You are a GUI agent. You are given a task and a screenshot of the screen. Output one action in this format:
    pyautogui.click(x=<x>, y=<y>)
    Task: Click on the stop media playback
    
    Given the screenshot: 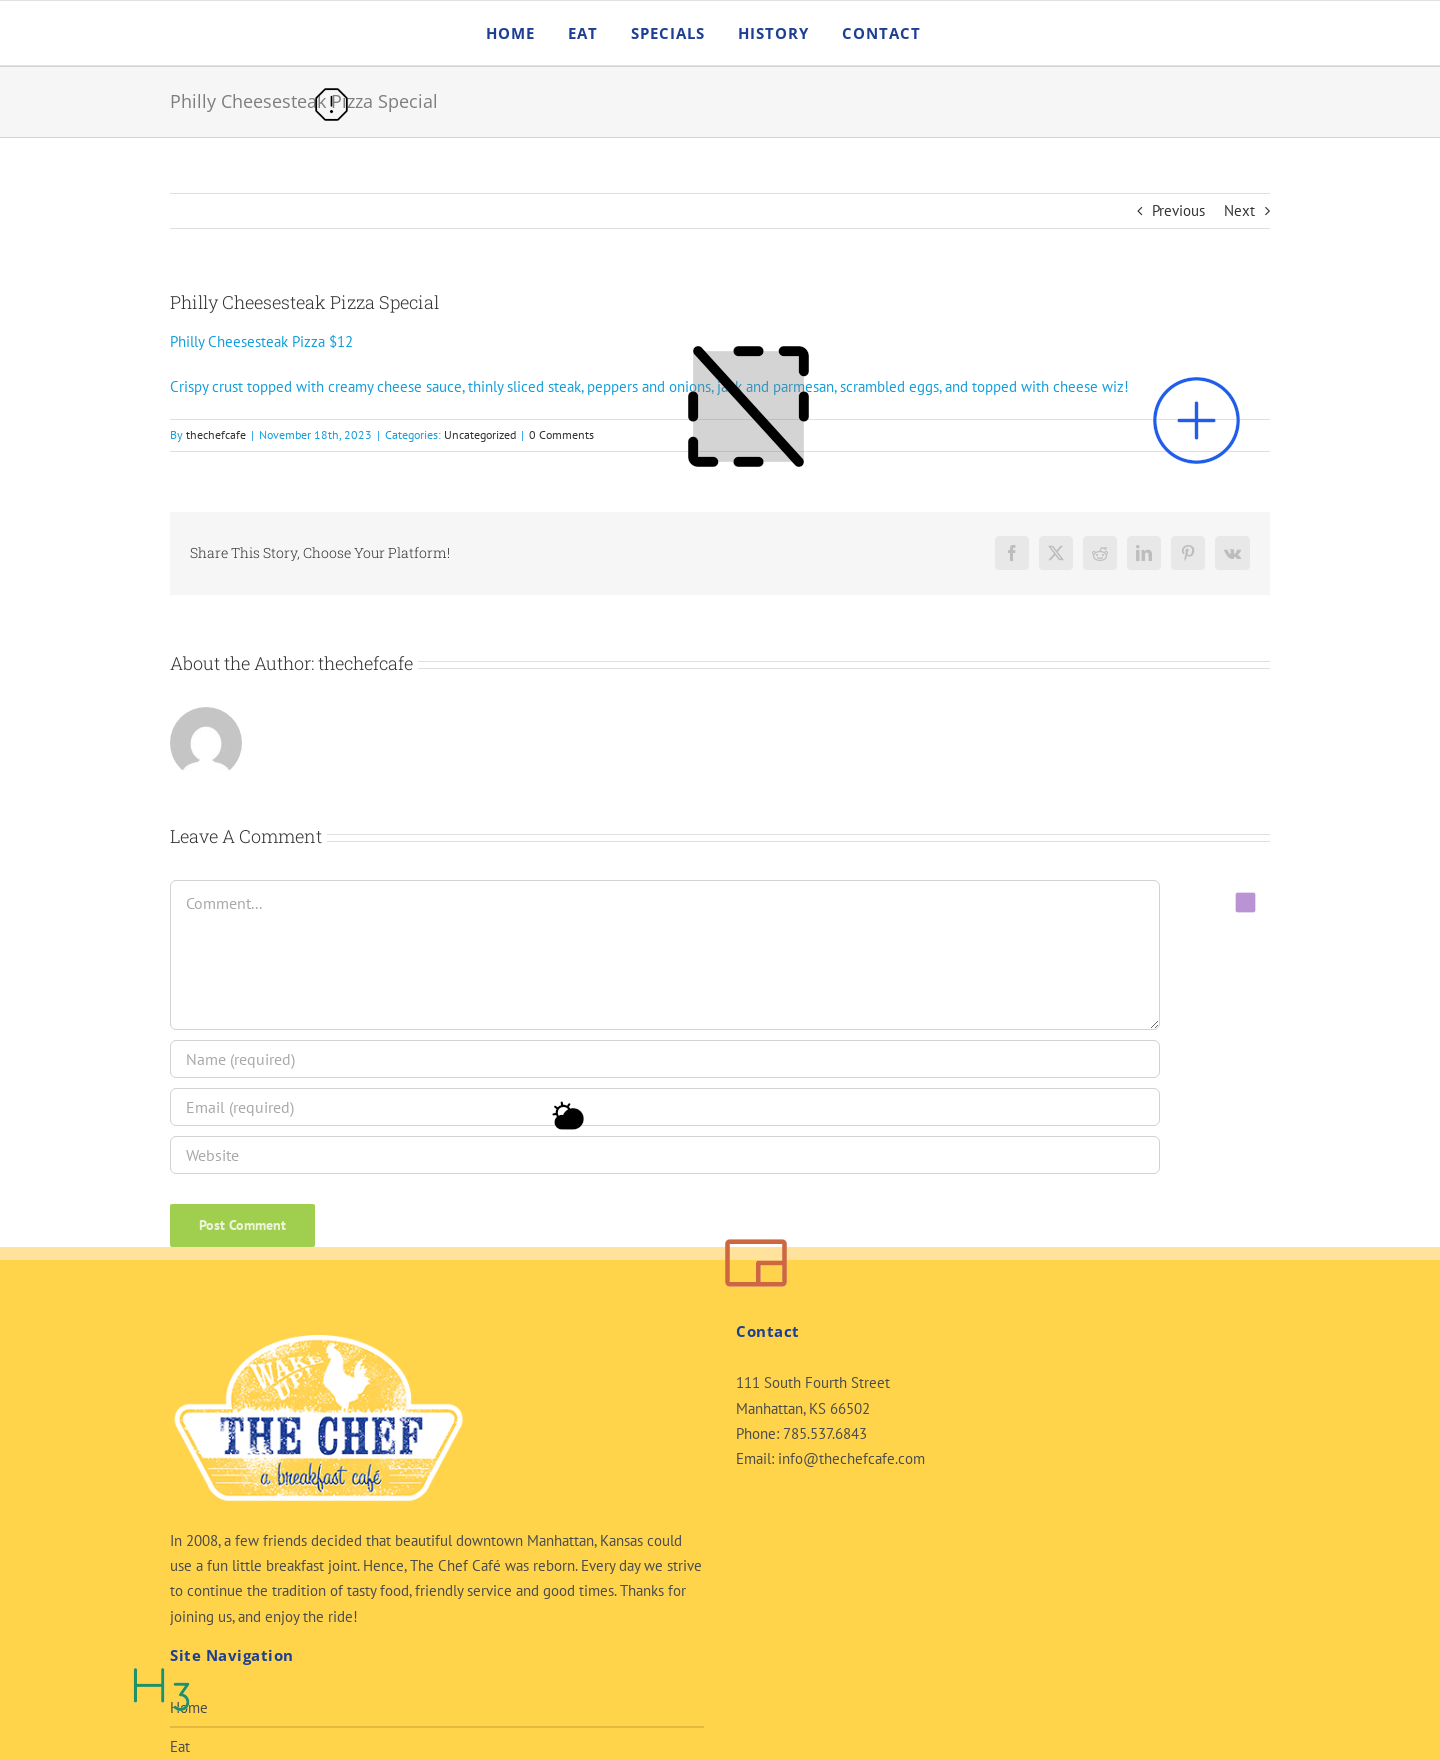 What is the action you would take?
    pyautogui.click(x=1245, y=902)
    